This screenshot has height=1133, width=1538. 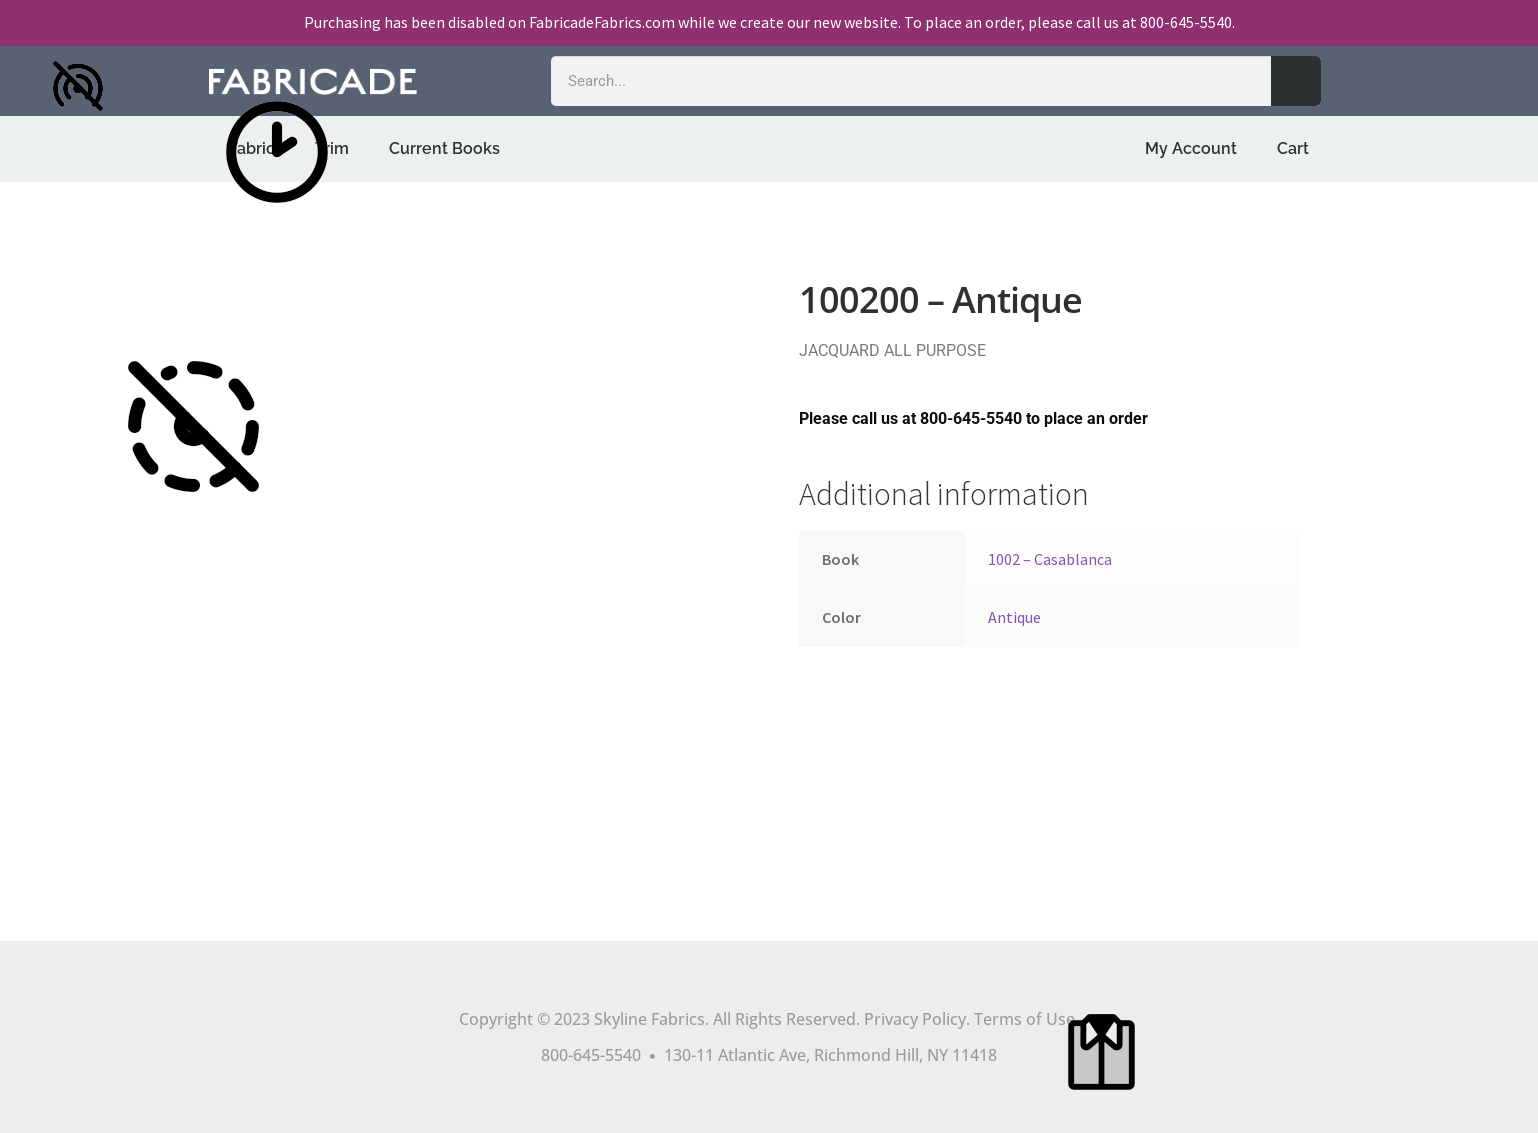 What do you see at coordinates (277, 152) in the screenshot?
I see `view current time` at bounding box center [277, 152].